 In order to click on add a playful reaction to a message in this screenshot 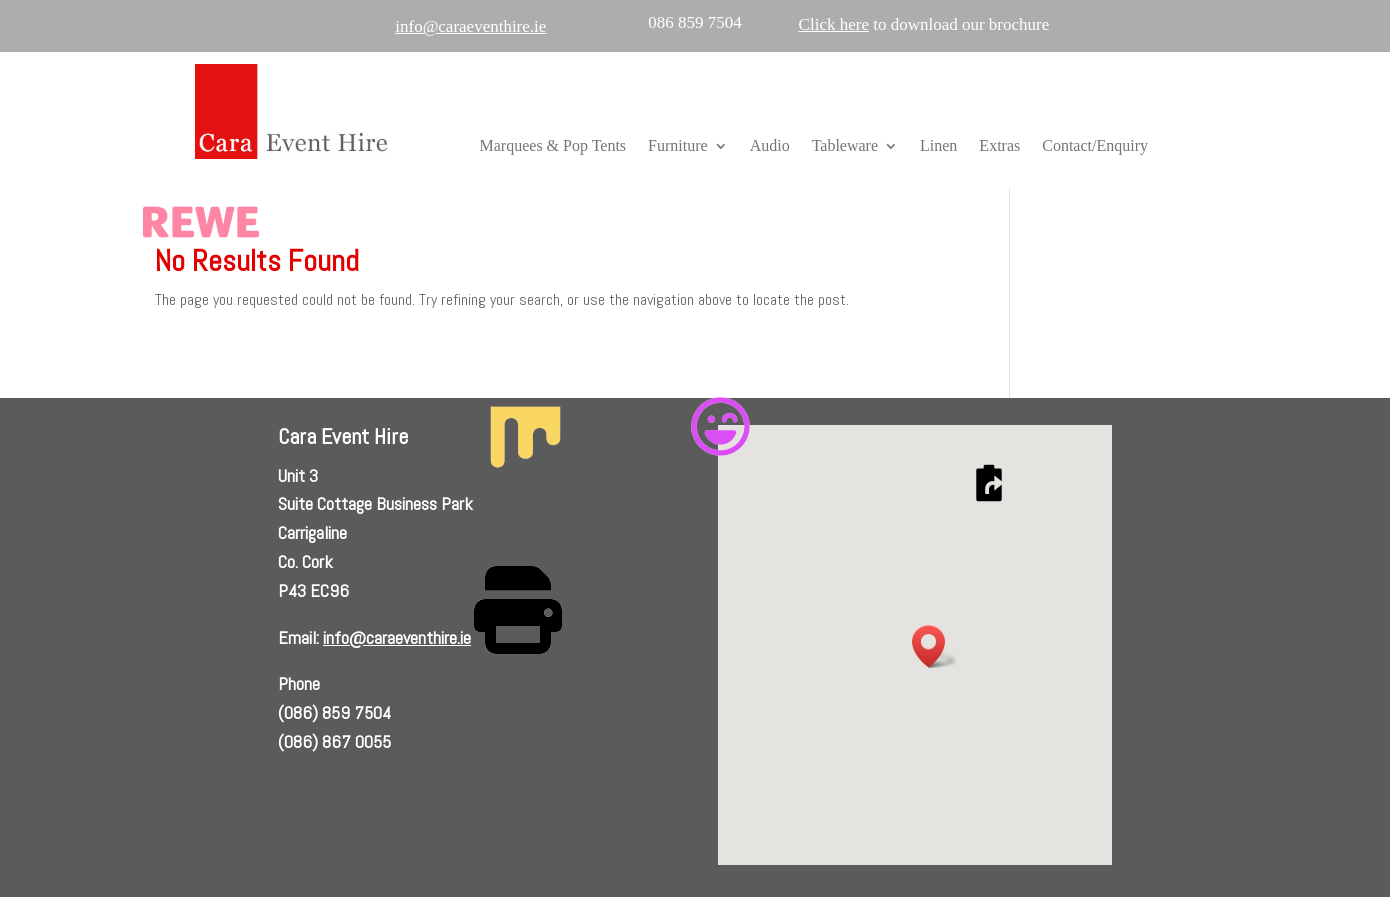, I will do `click(720, 426)`.